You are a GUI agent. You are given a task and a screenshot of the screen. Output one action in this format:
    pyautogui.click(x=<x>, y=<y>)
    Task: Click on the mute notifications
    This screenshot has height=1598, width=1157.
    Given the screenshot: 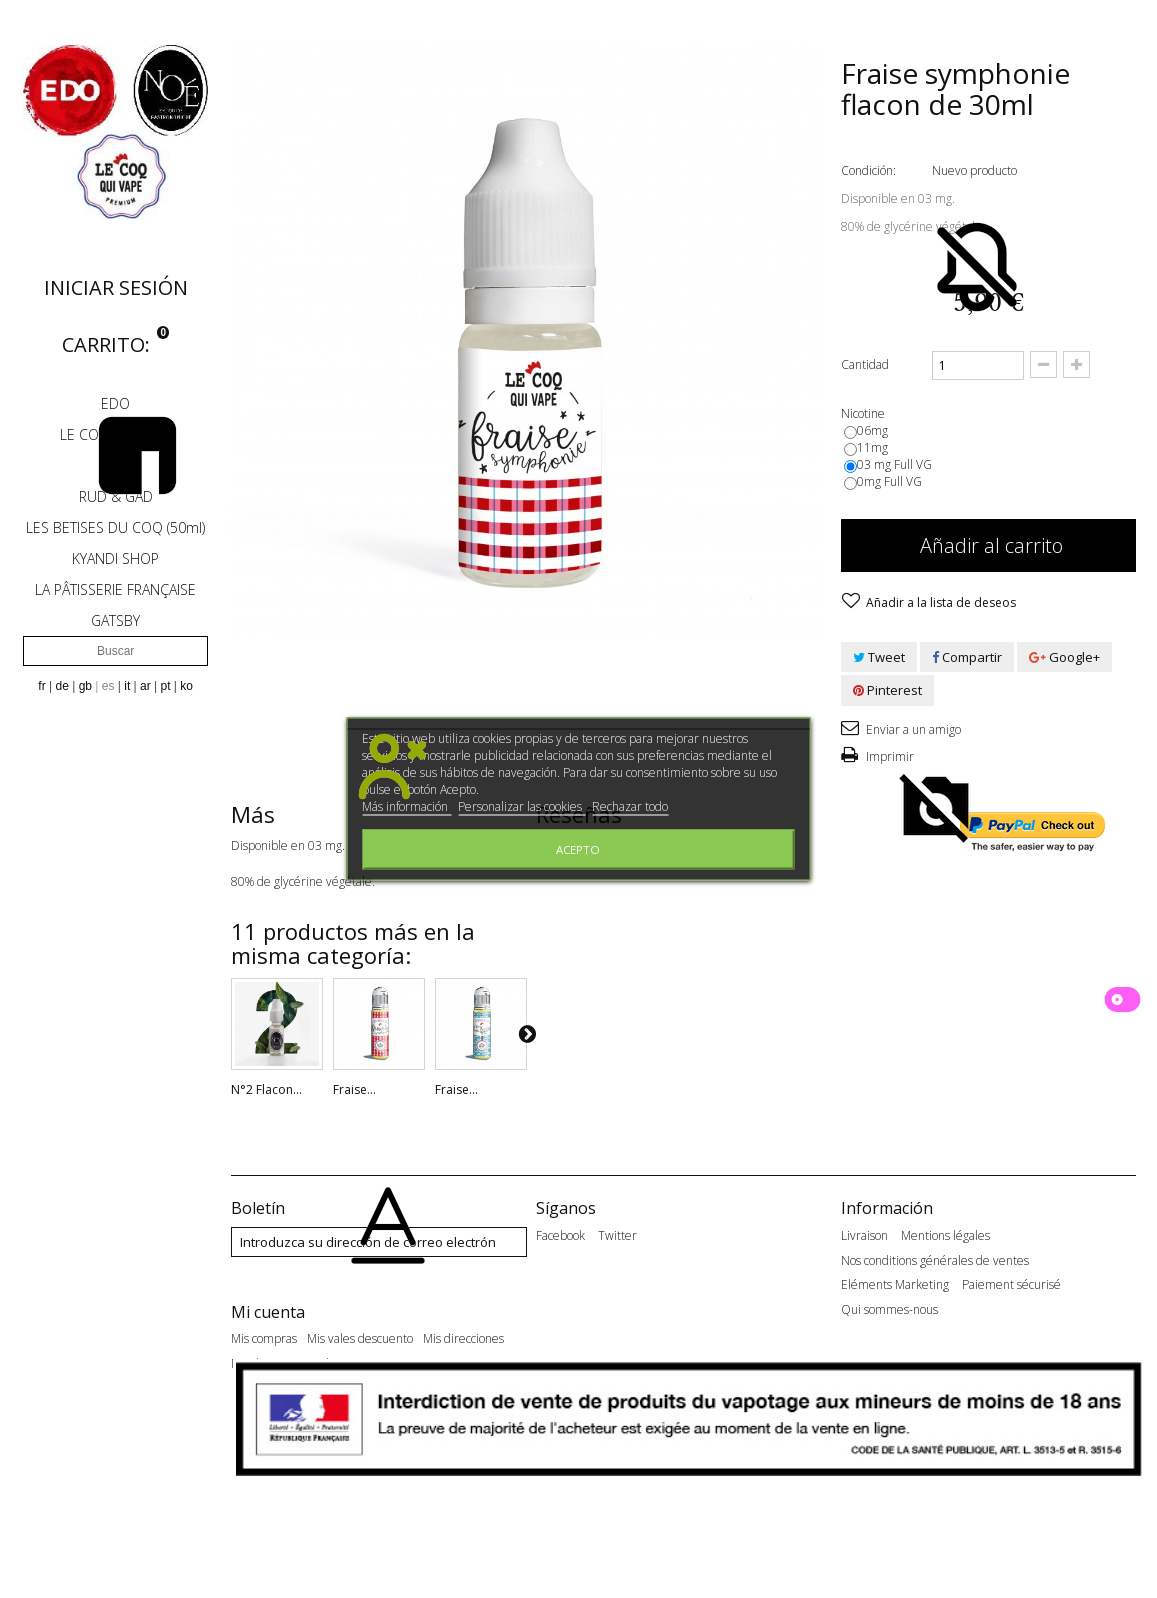 What is the action you would take?
    pyautogui.click(x=977, y=267)
    